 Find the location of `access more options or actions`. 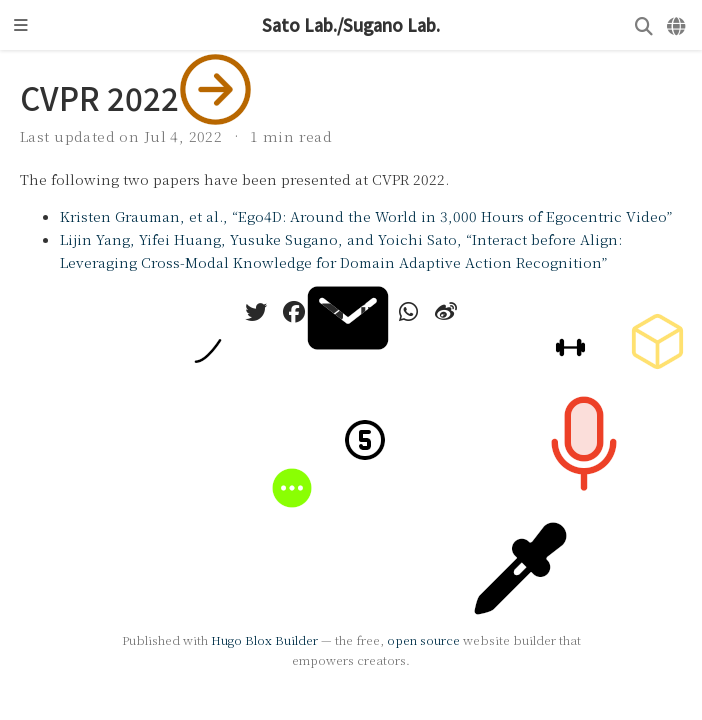

access more options or actions is located at coordinates (292, 488).